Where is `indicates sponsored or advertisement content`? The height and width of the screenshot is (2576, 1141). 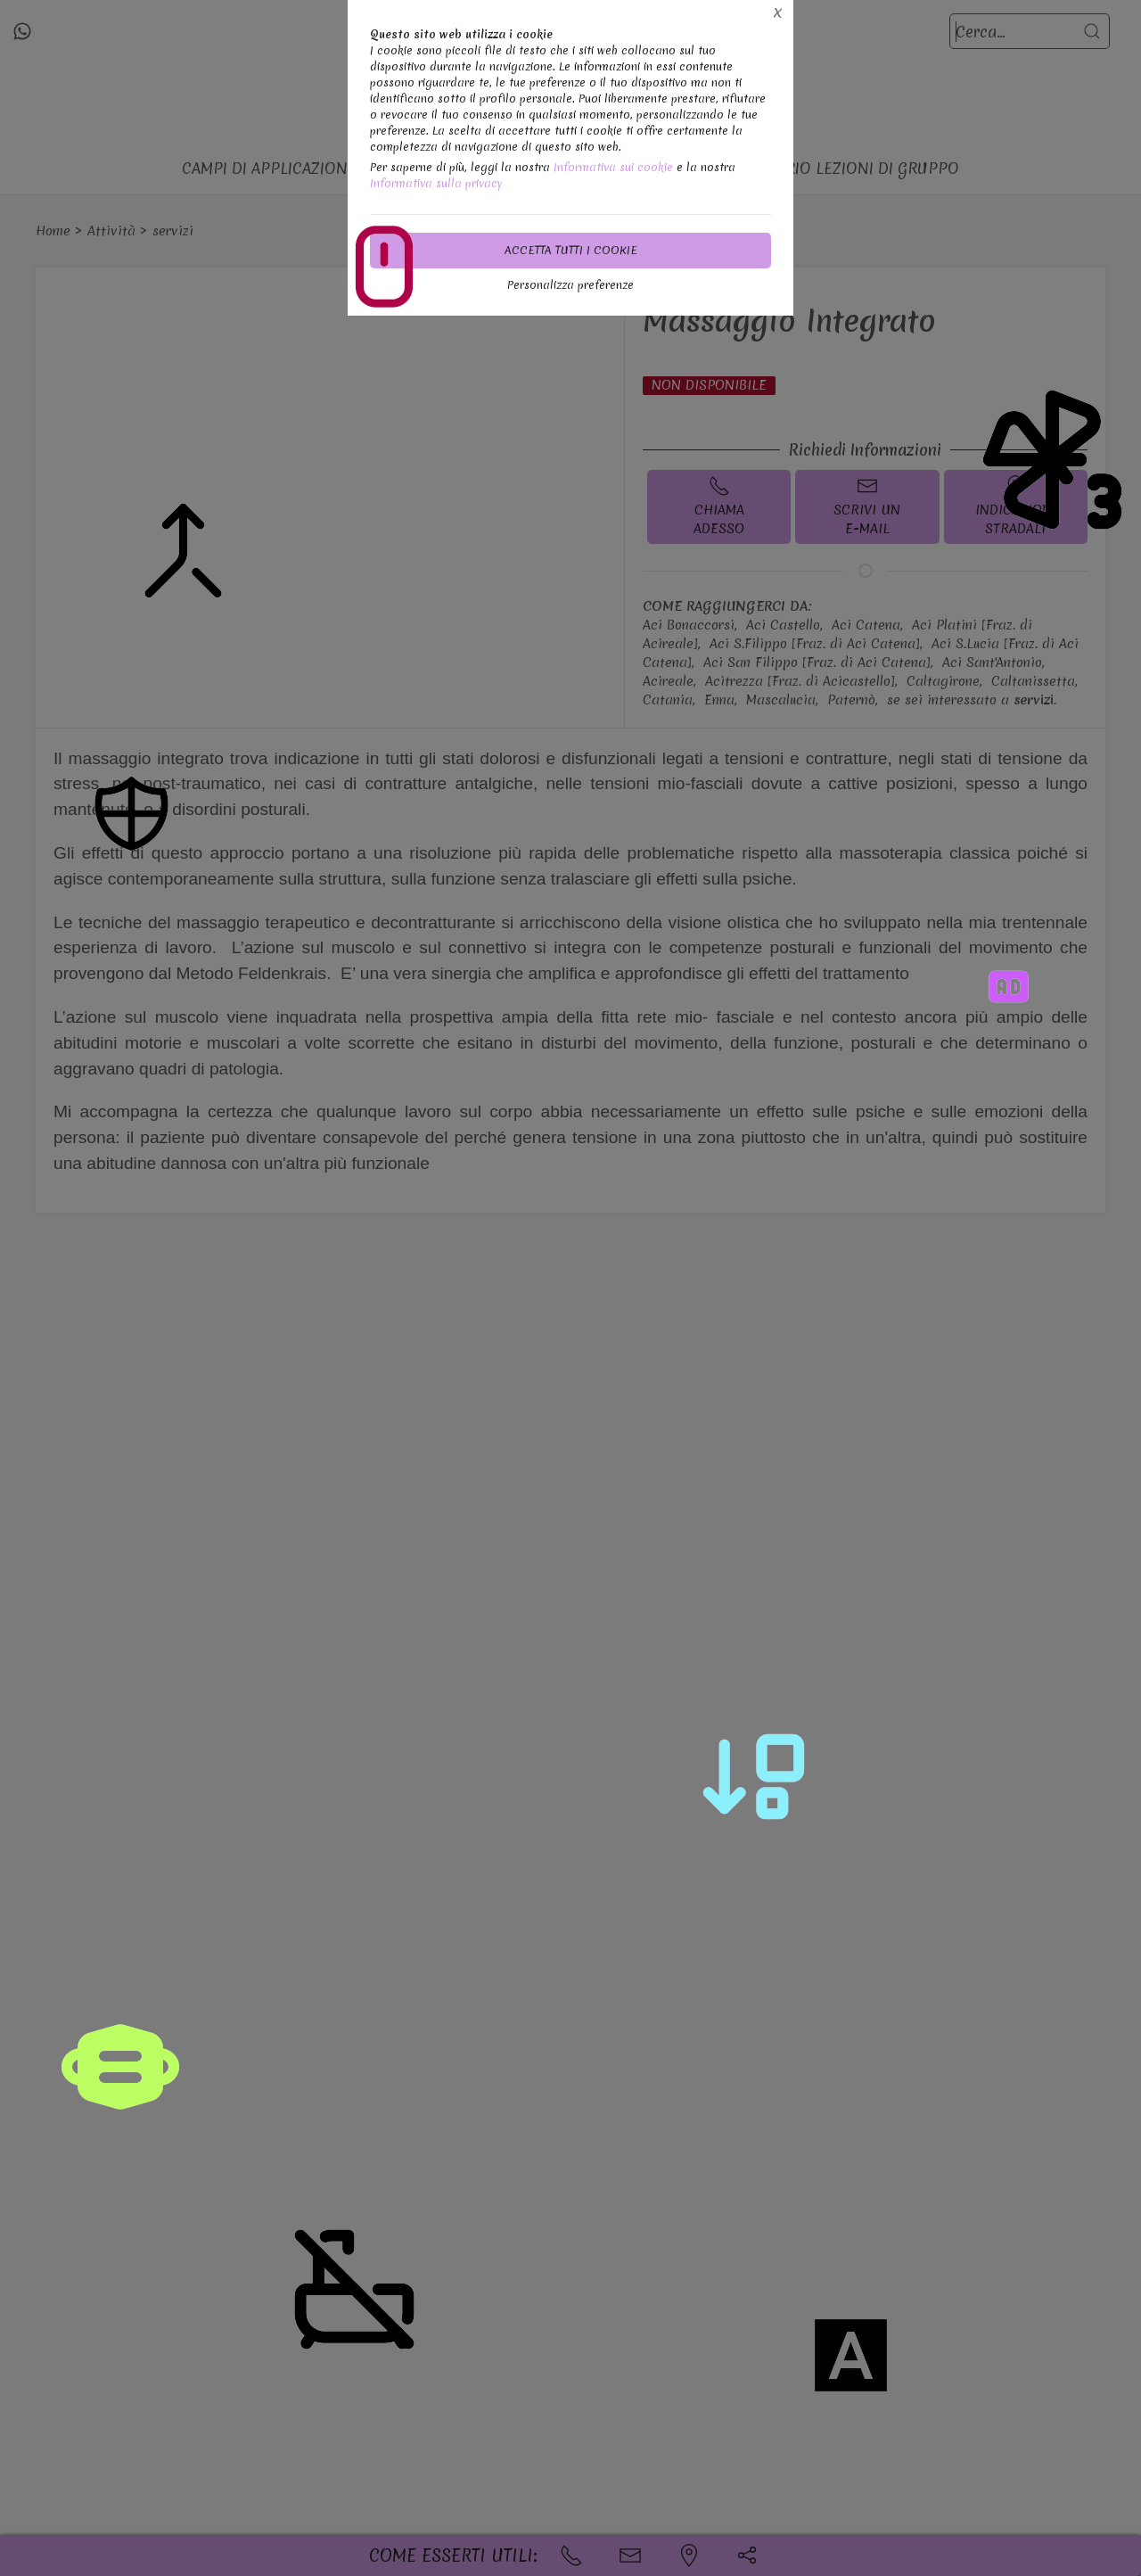 indicates sponsored or advertisement content is located at coordinates (1008, 986).